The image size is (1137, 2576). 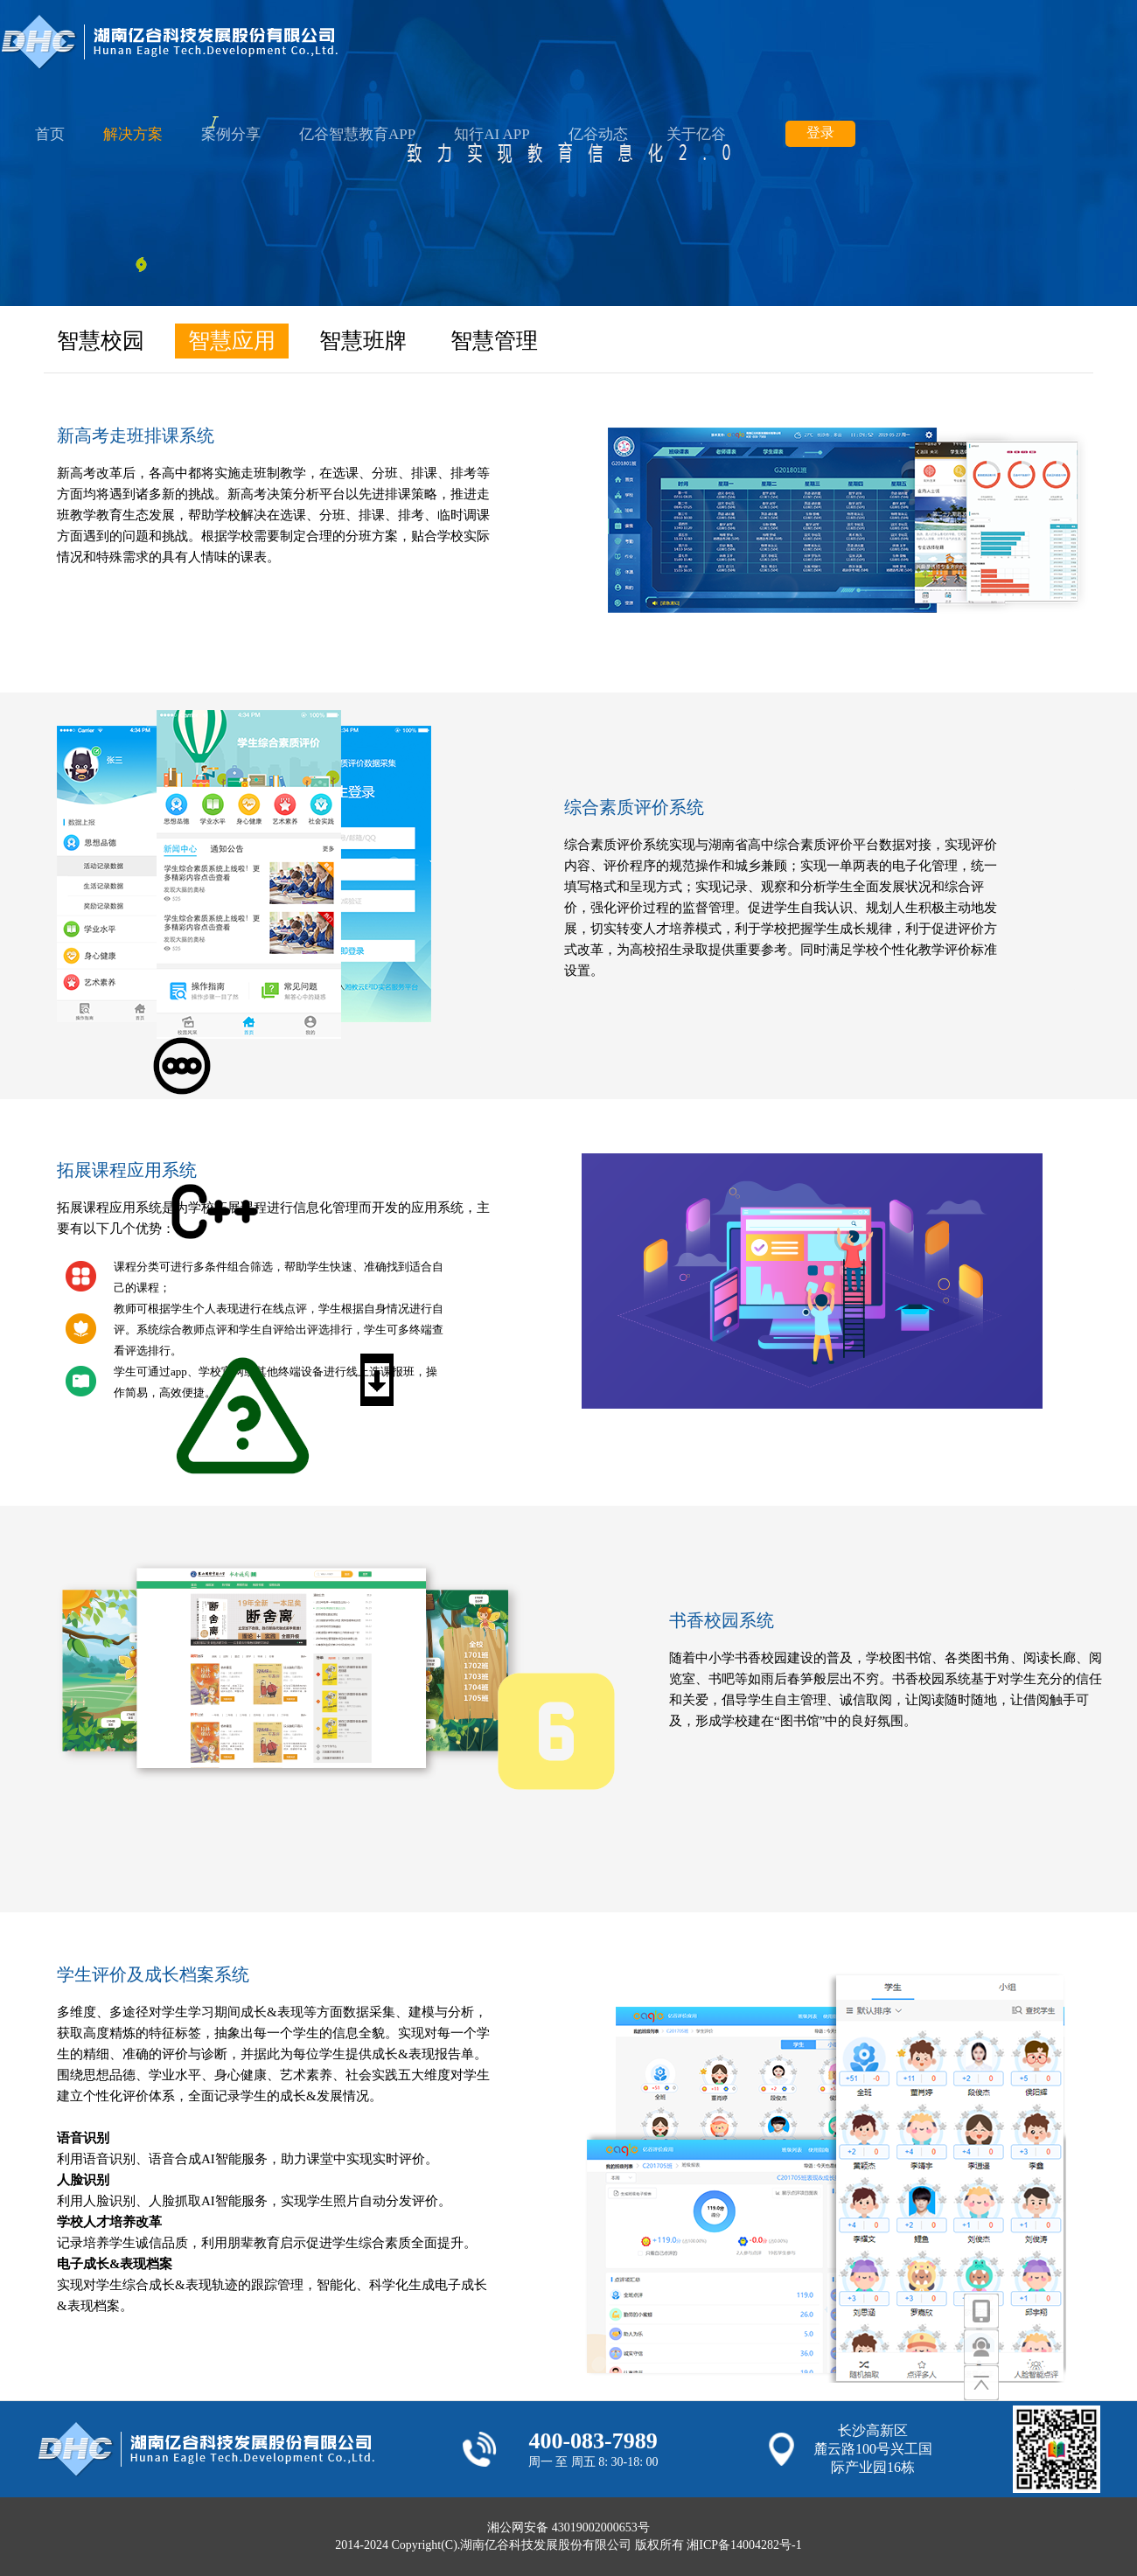 What do you see at coordinates (377, 1380) in the screenshot?
I see `system update available for download` at bounding box center [377, 1380].